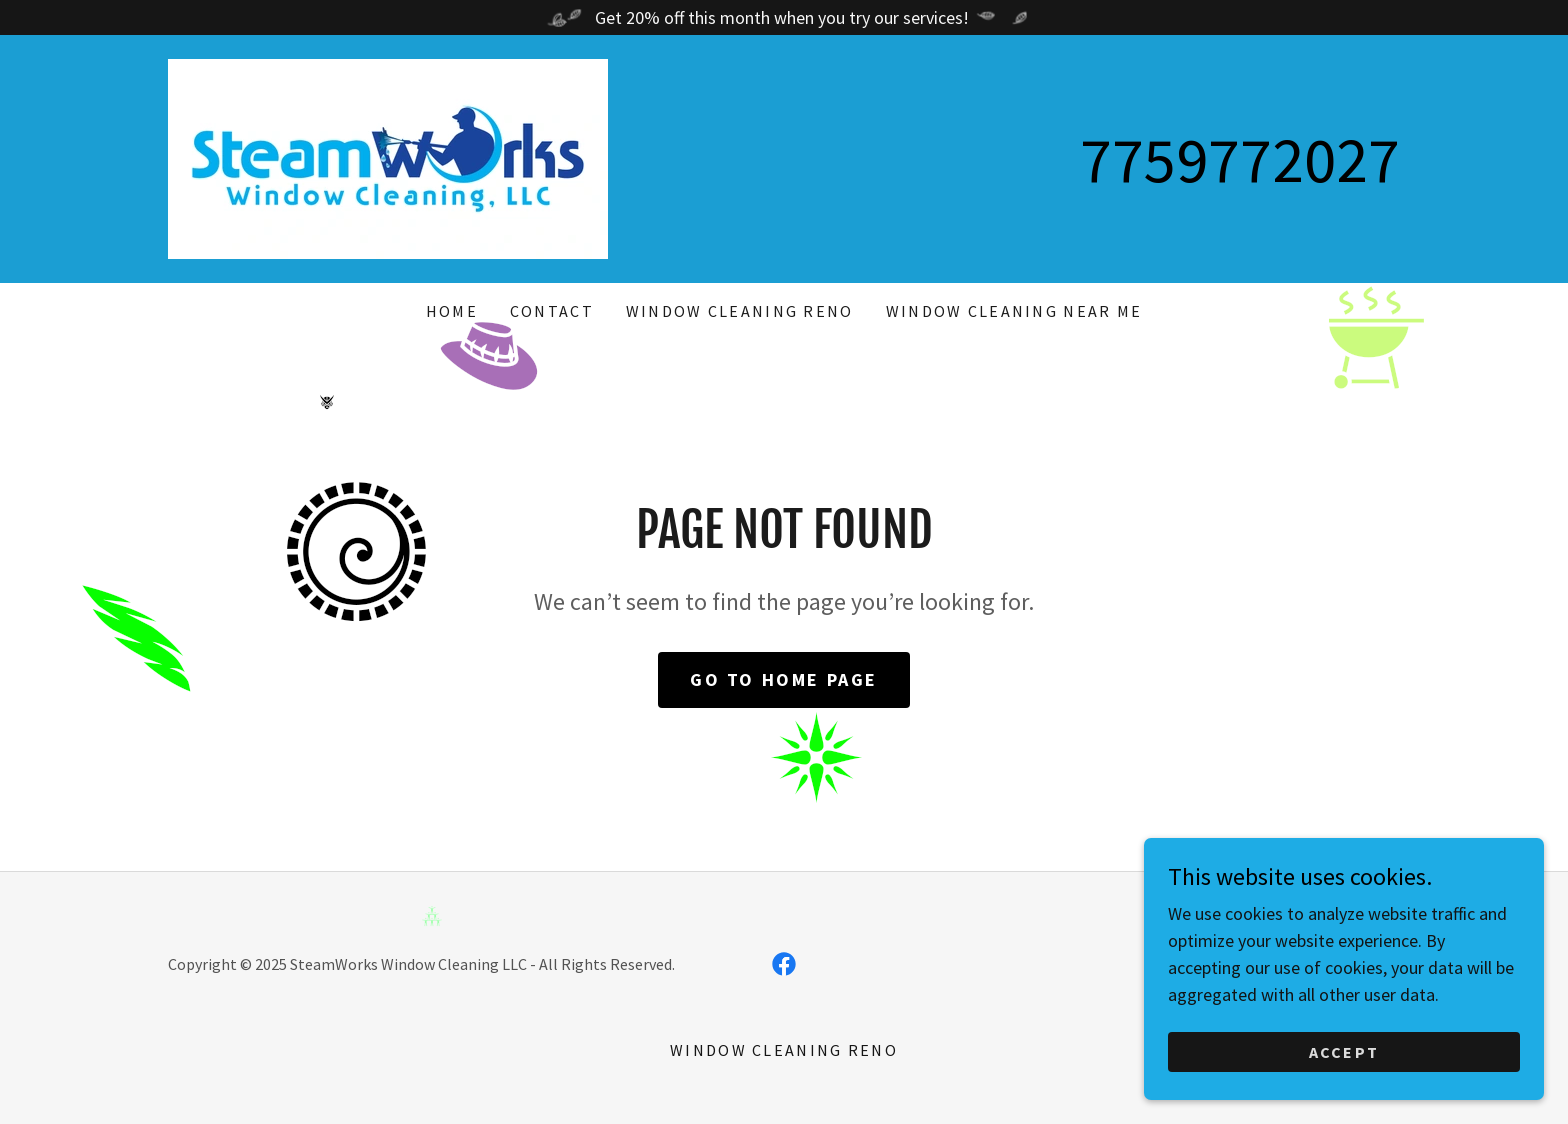 The width and height of the screenshot is (1568, 1124). What do you see at coordinates (136, 637) in the screenshot?
I see `indicates a critical hit or piercing damage in combat` at bounding box center [136, 637].